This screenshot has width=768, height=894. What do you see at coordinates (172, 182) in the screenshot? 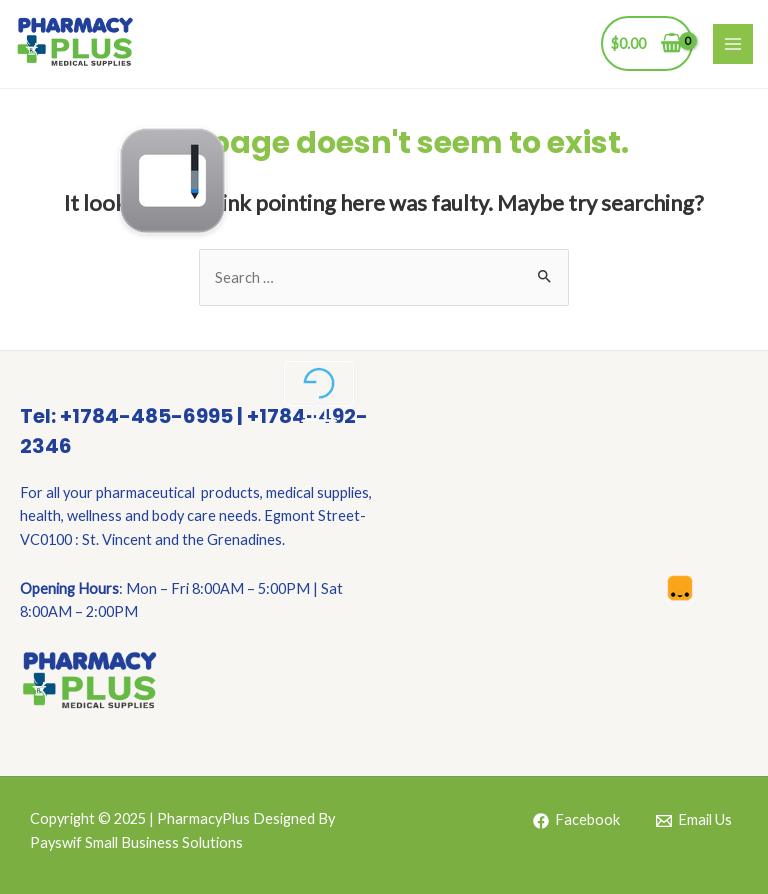
I see `access tablet and display preferences` at bounding box center [172, 182].